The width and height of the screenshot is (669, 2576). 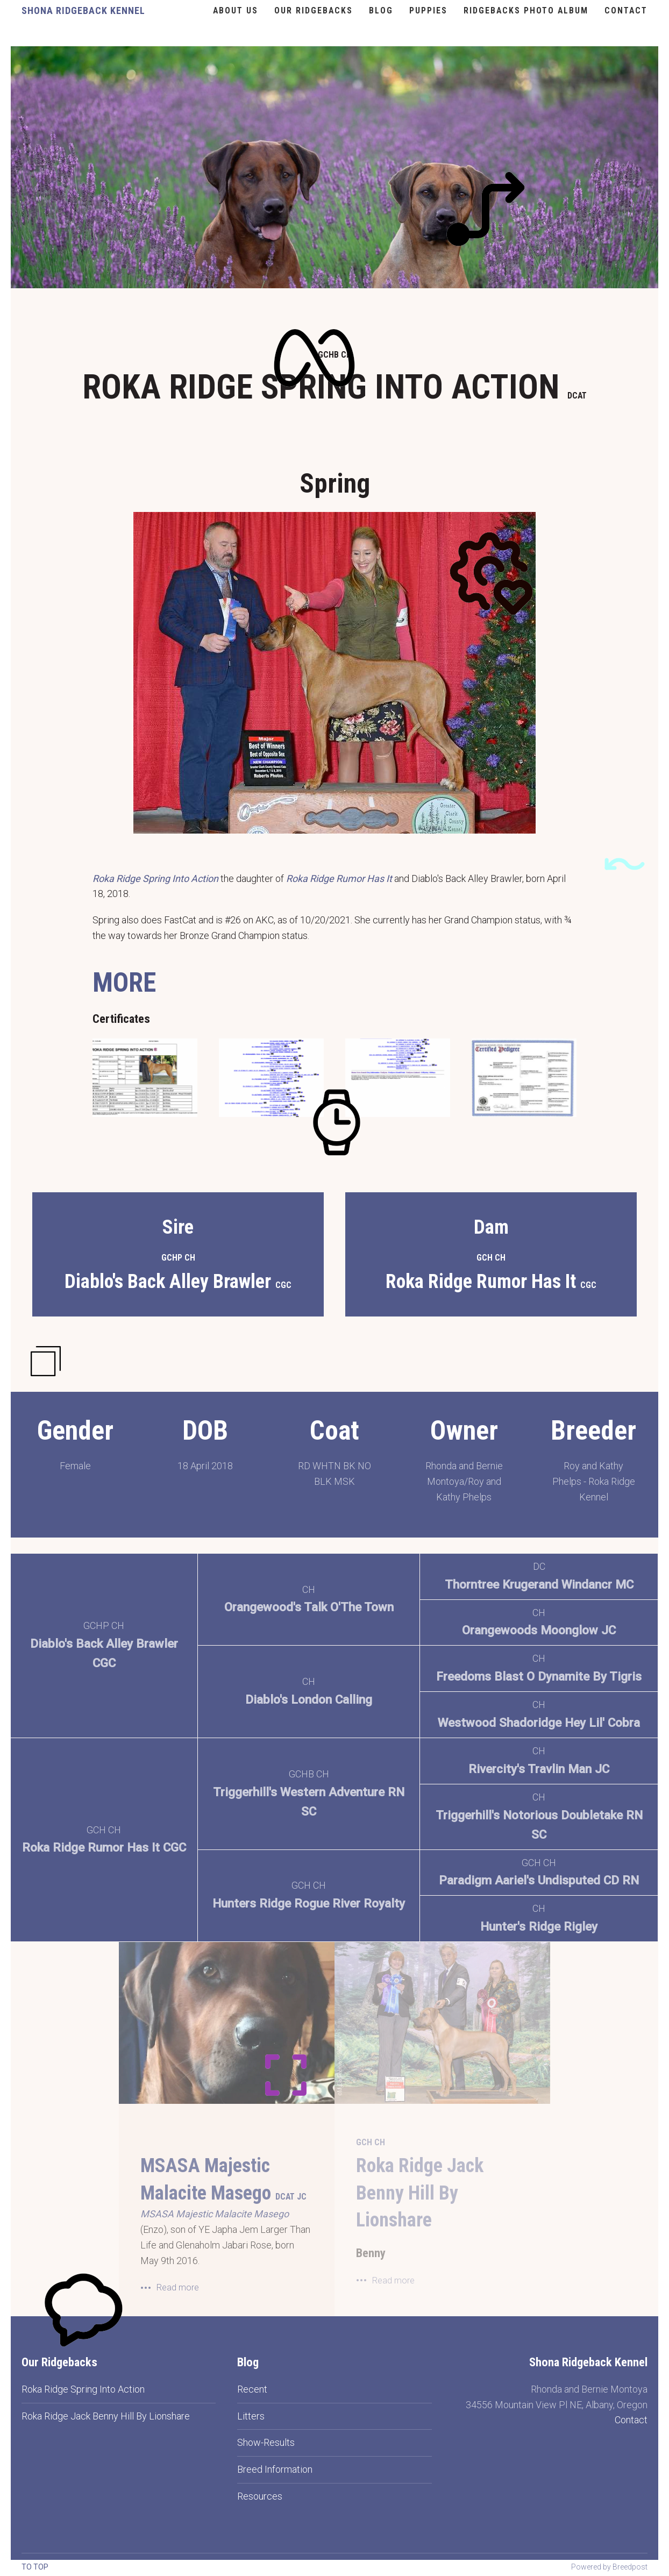 I want to click on expand to fullscreen mode, so click(x=286, y=2075).